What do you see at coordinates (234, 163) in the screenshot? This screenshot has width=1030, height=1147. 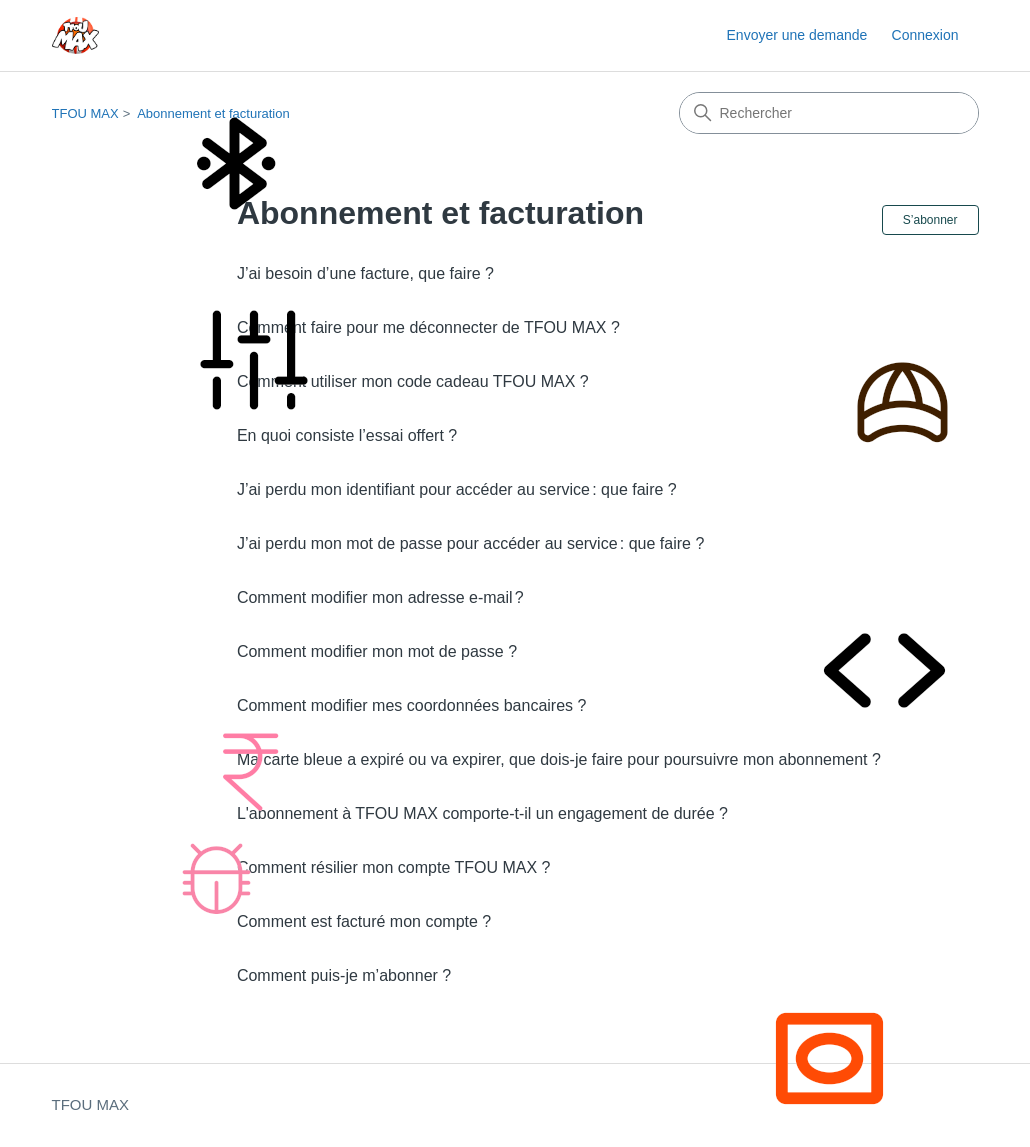 I see `indicates bluetooth is connected to a device` at bounding box center [234, 163].